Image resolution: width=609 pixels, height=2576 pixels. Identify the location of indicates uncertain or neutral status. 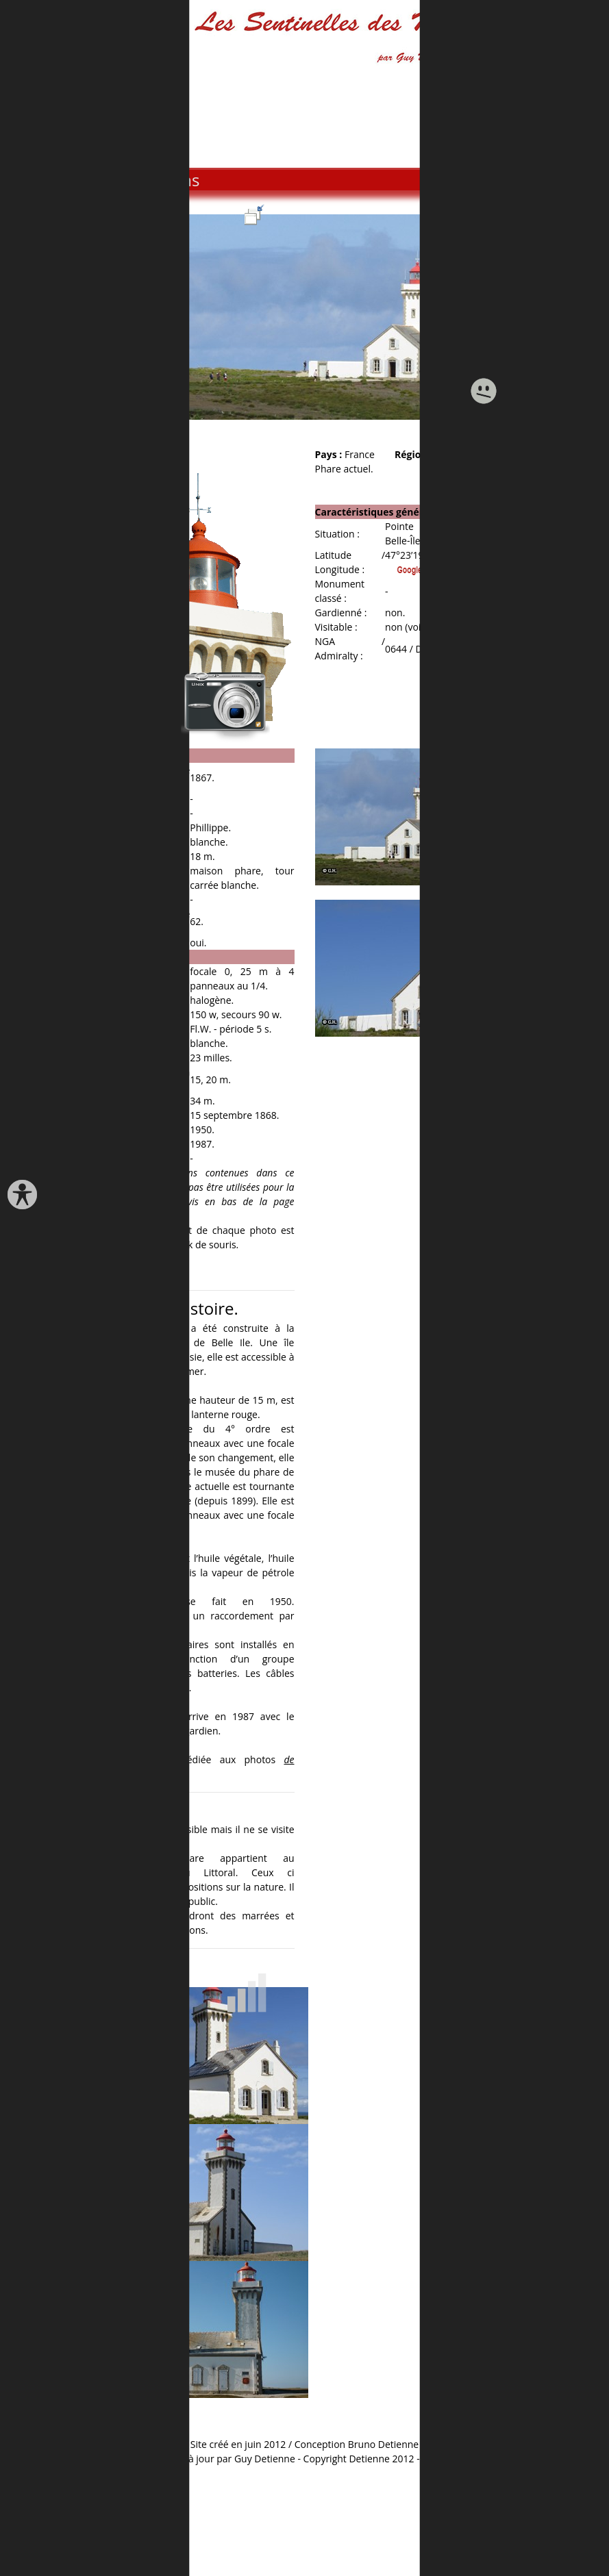
(484, 391).